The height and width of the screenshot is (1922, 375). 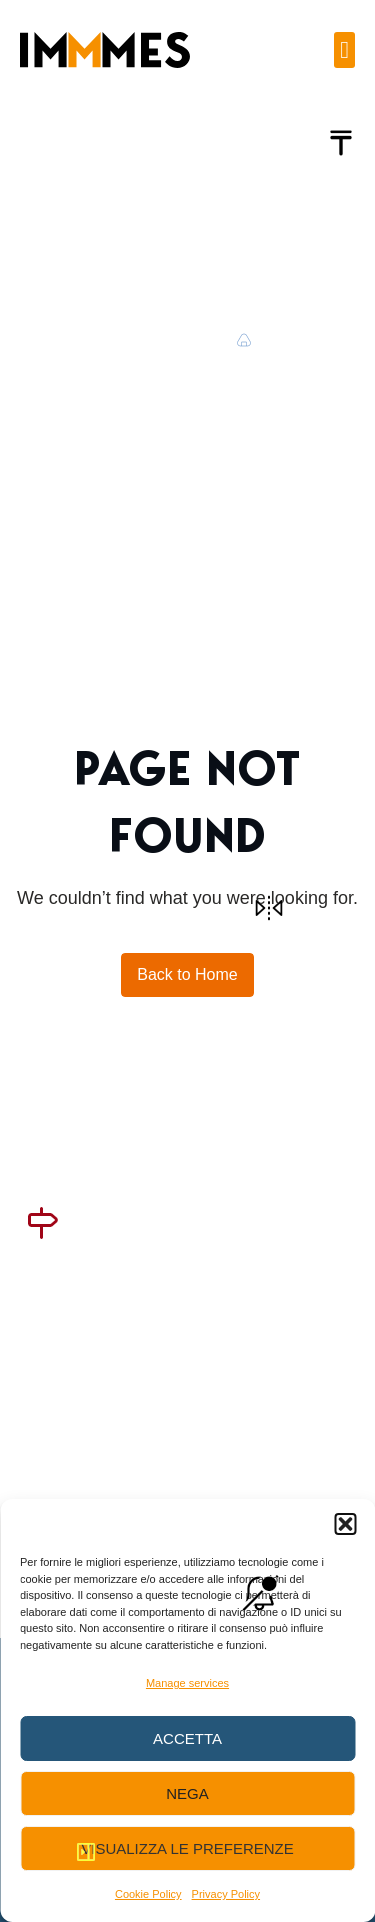 I want to click on collapse the sidebar panel, so click(x=86, y=1852).